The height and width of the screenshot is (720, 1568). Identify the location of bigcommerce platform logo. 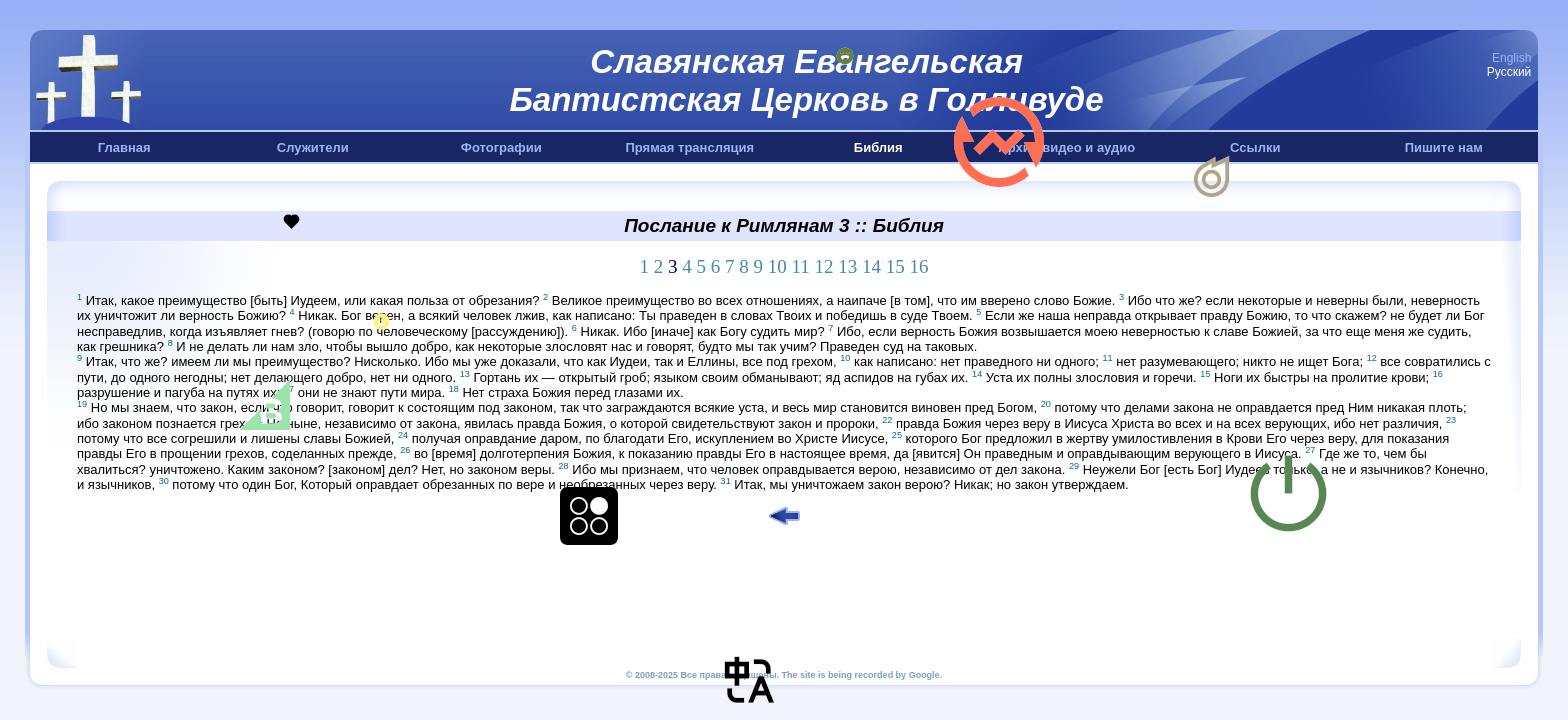
(265, 405).